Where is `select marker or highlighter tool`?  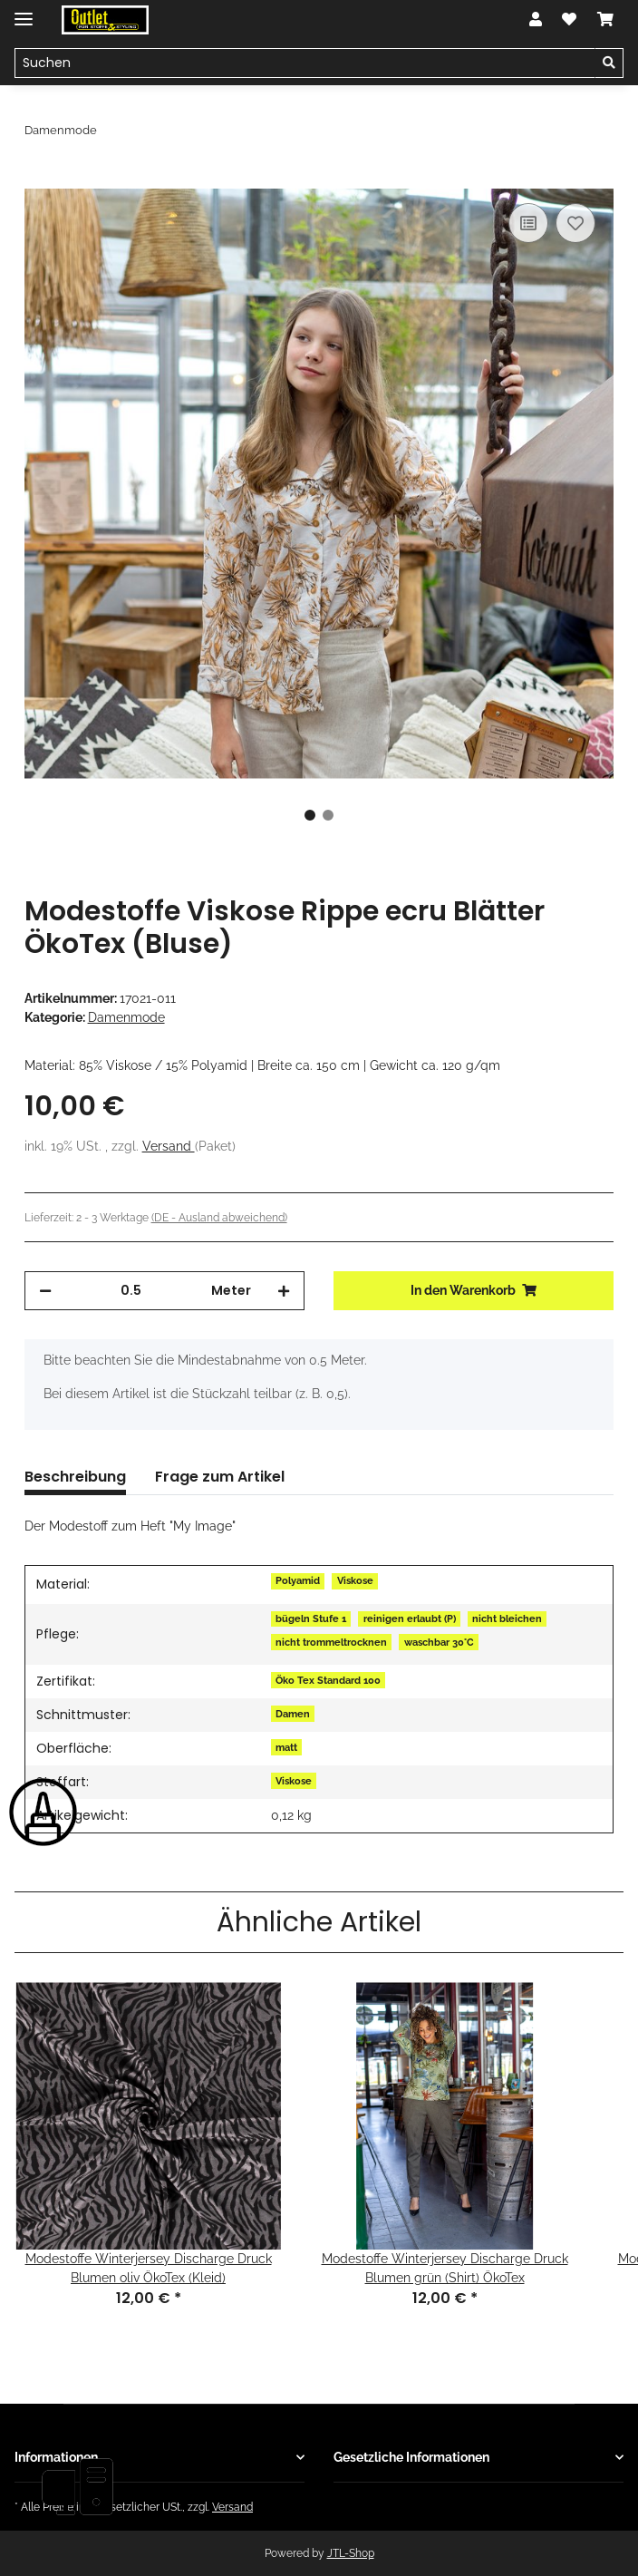 select marker or highlighter tool is located at coordinates (43, 1812).